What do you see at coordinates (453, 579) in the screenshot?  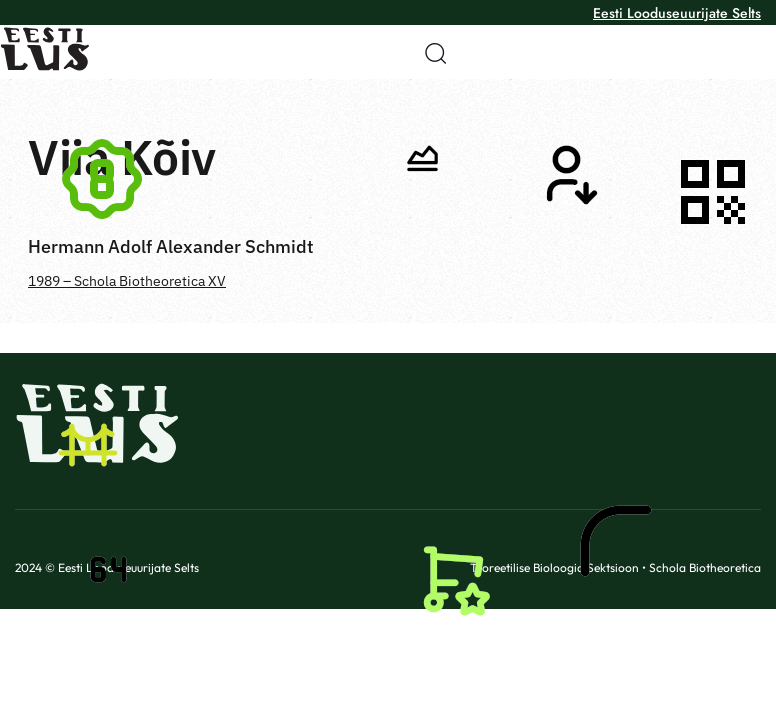 I see `view favorite or starred items in cart` at bounding box center [453, 579].